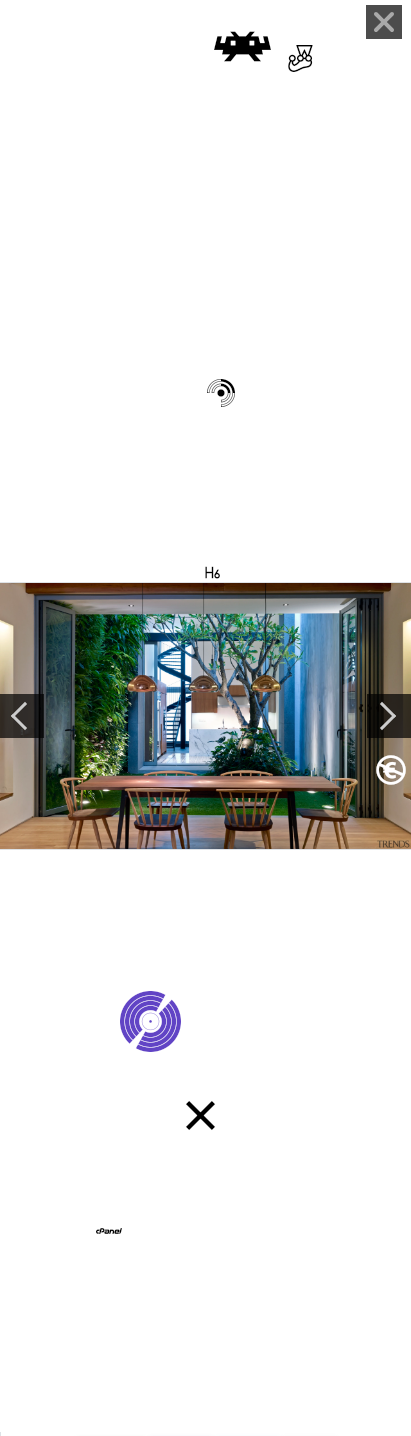 The width and height of the screenshot is (411, 1436). What do you see at coordinates (391, 770) in the screenshot?
I see `indicates non-commercial use license for european content` at bounding box center [391, 770].